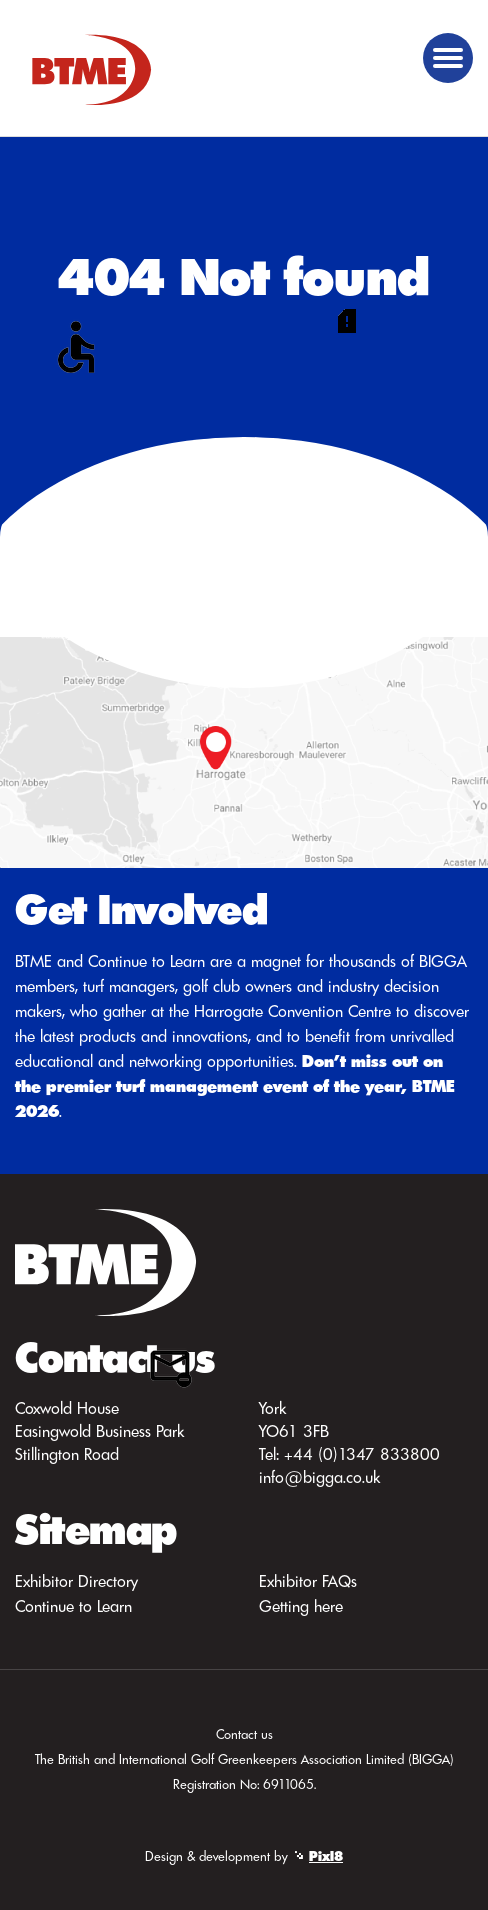 This screenshot has width=488, height=1910. What do you see at coordinates (76, 347) in the screenshot?
I see `indicates wheelchair accessibility` at bounding box center [76, 347].